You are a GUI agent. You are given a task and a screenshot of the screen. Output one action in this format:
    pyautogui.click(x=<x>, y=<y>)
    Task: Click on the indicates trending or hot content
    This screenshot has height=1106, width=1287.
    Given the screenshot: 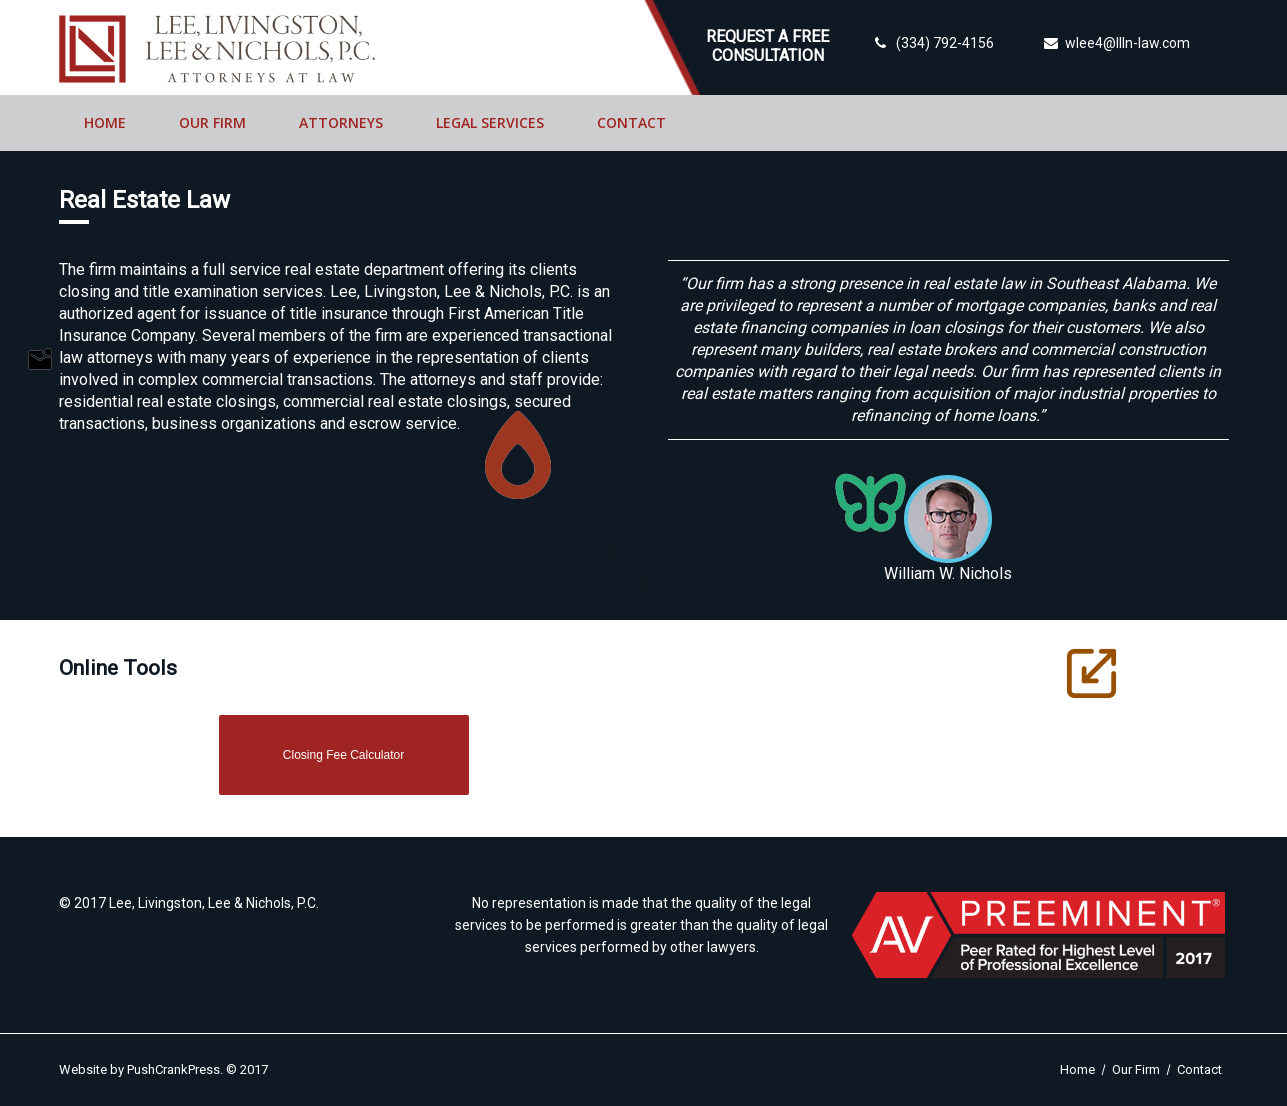 What is the action you would take?
    pyautogui.click(x=518, y=455)
    